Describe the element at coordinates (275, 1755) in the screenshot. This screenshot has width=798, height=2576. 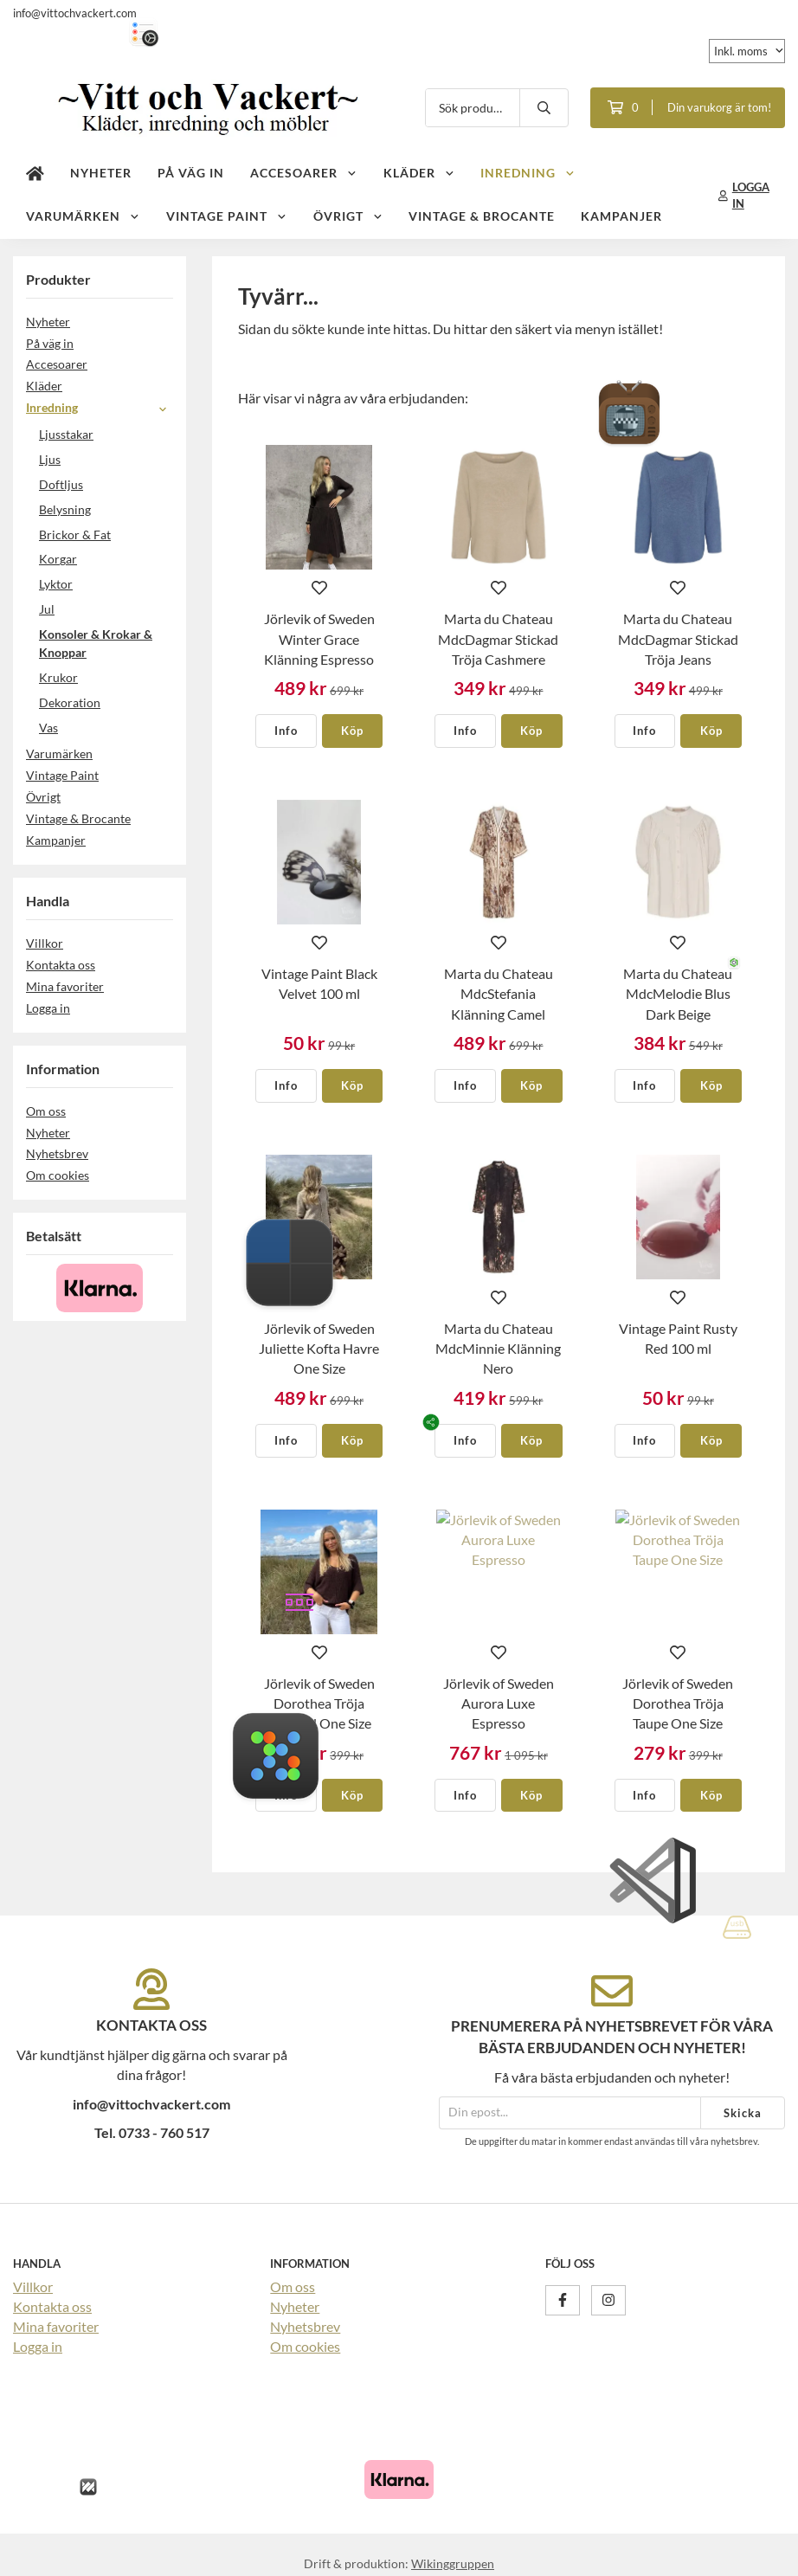
I see `launch gnome five or more puzzle game` at that location.